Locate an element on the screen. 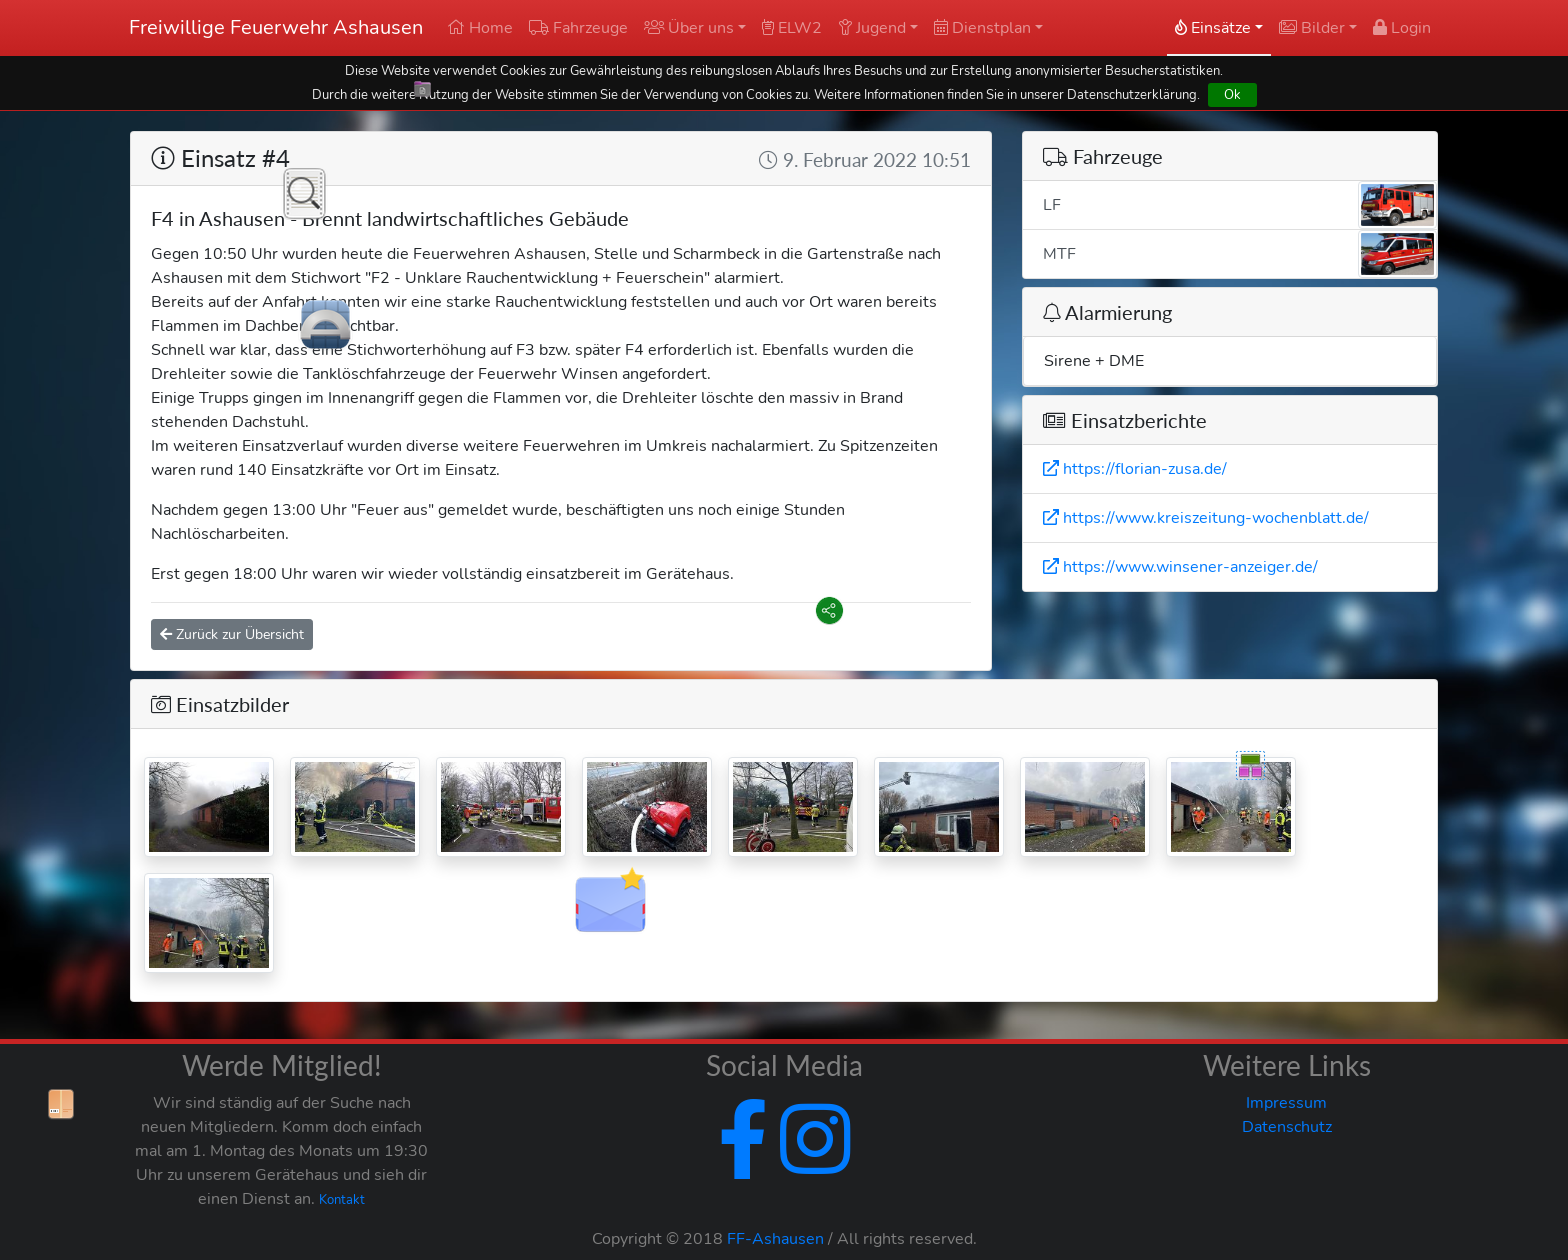 The width and height of the screenshot is (1568, 1260). open the log viewer application is located at coordinates (304, 193).